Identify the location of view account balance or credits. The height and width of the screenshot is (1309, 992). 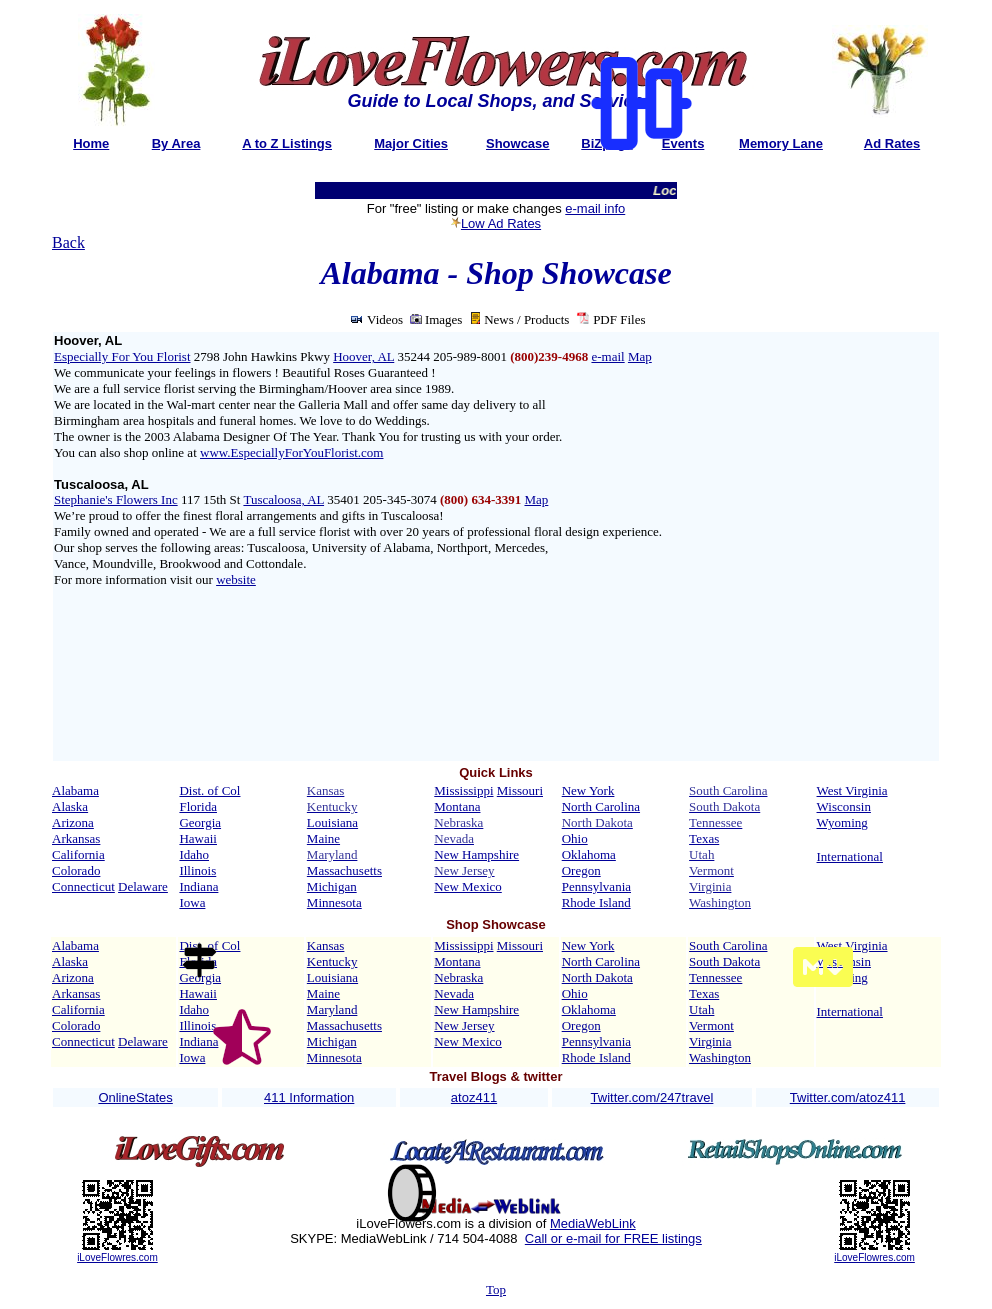
(412, 1193).